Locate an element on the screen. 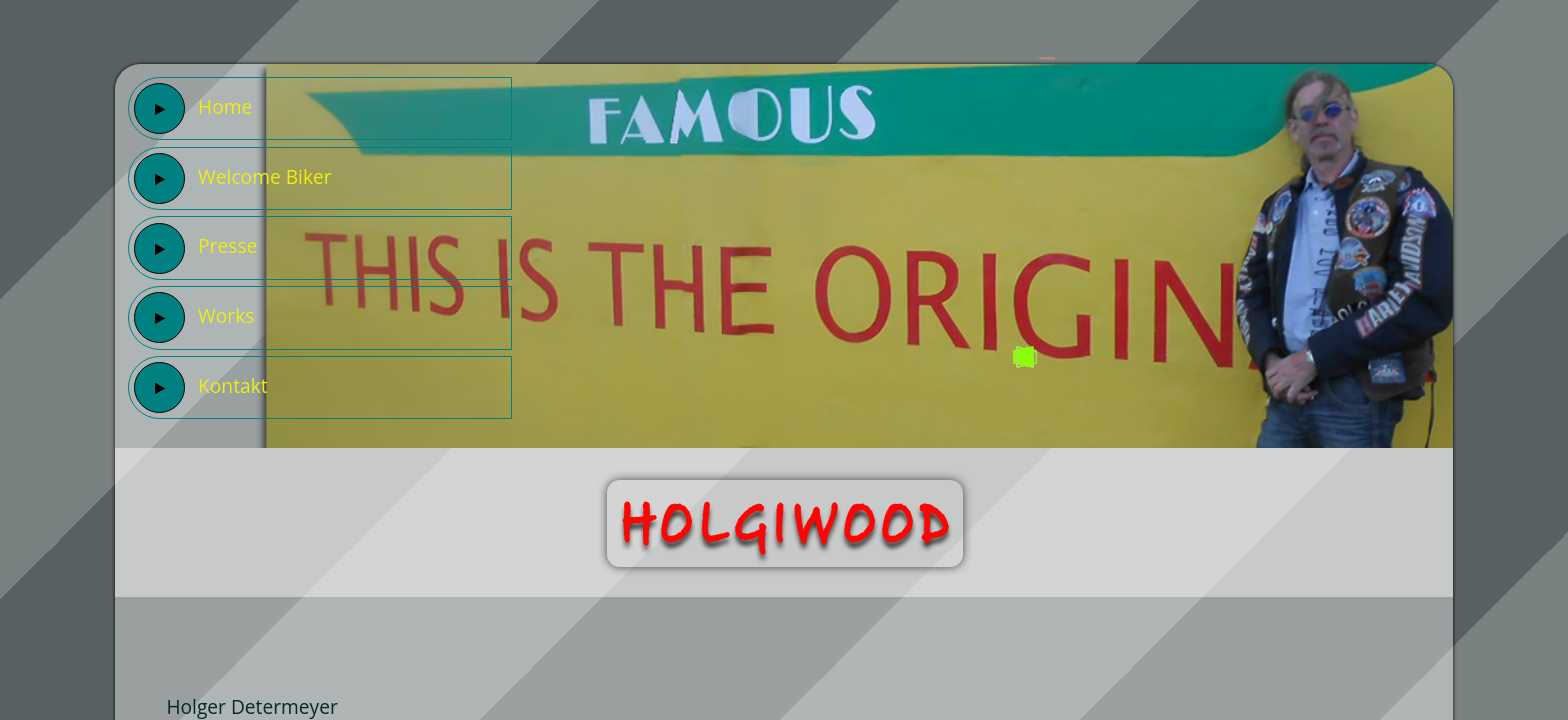 The width and height of the screenshot is (1568, 720). khronos group company logo is located at coordinates (1046, 58).